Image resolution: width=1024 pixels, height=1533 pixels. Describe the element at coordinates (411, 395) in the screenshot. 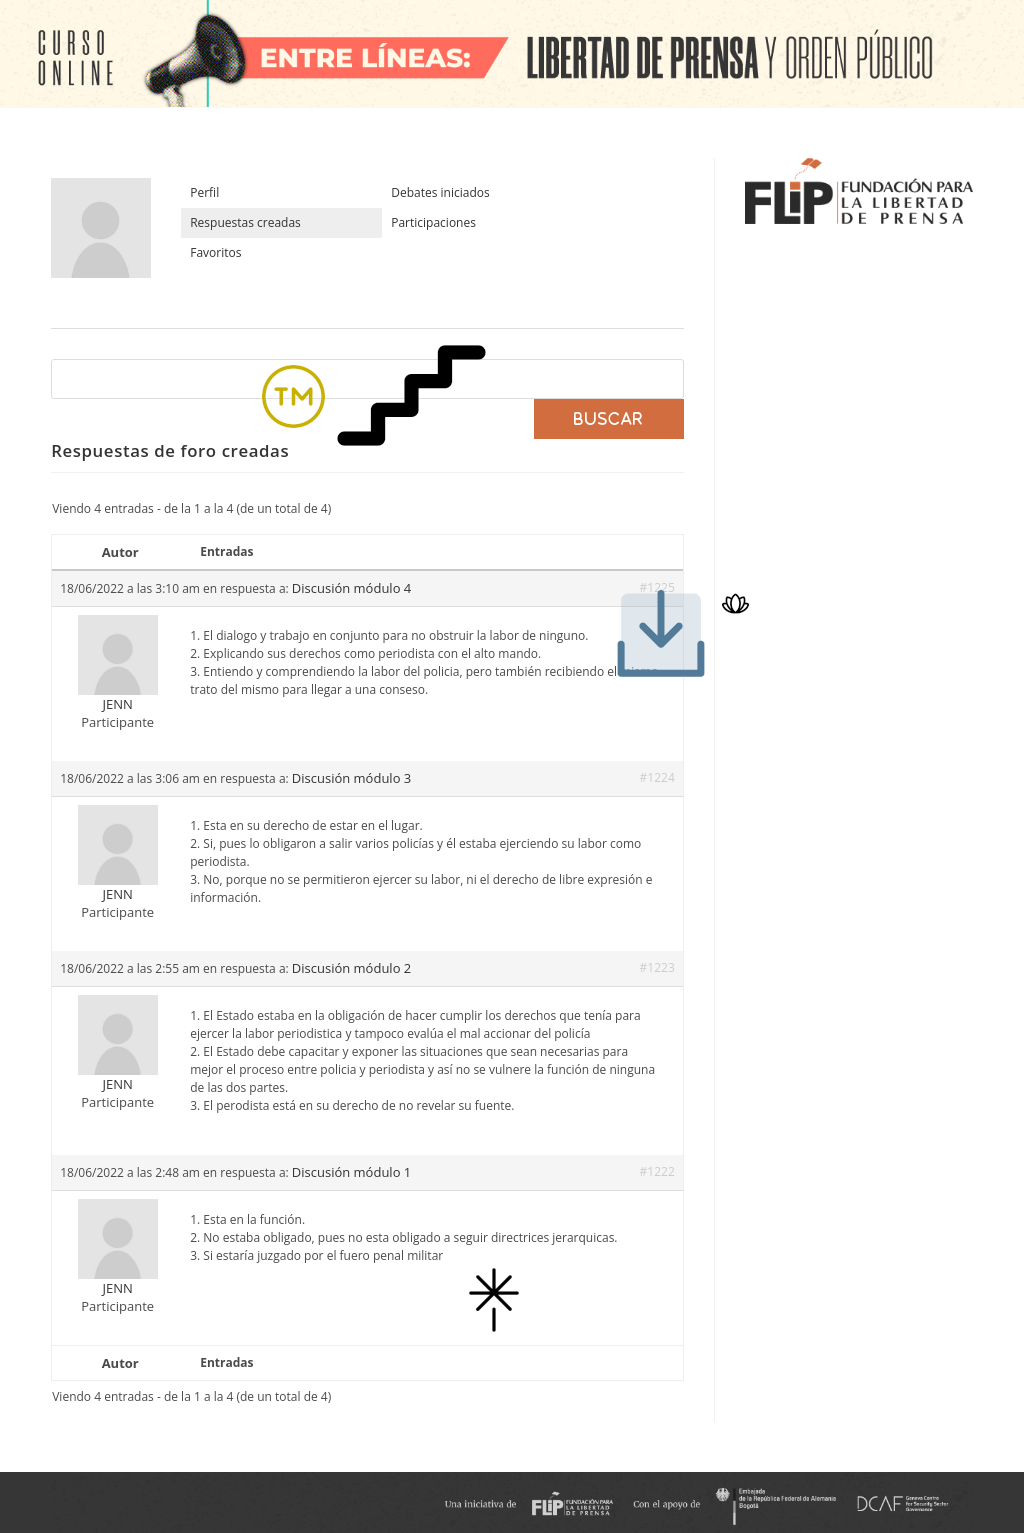

I see `view steps or stairs in a building map` at that location.